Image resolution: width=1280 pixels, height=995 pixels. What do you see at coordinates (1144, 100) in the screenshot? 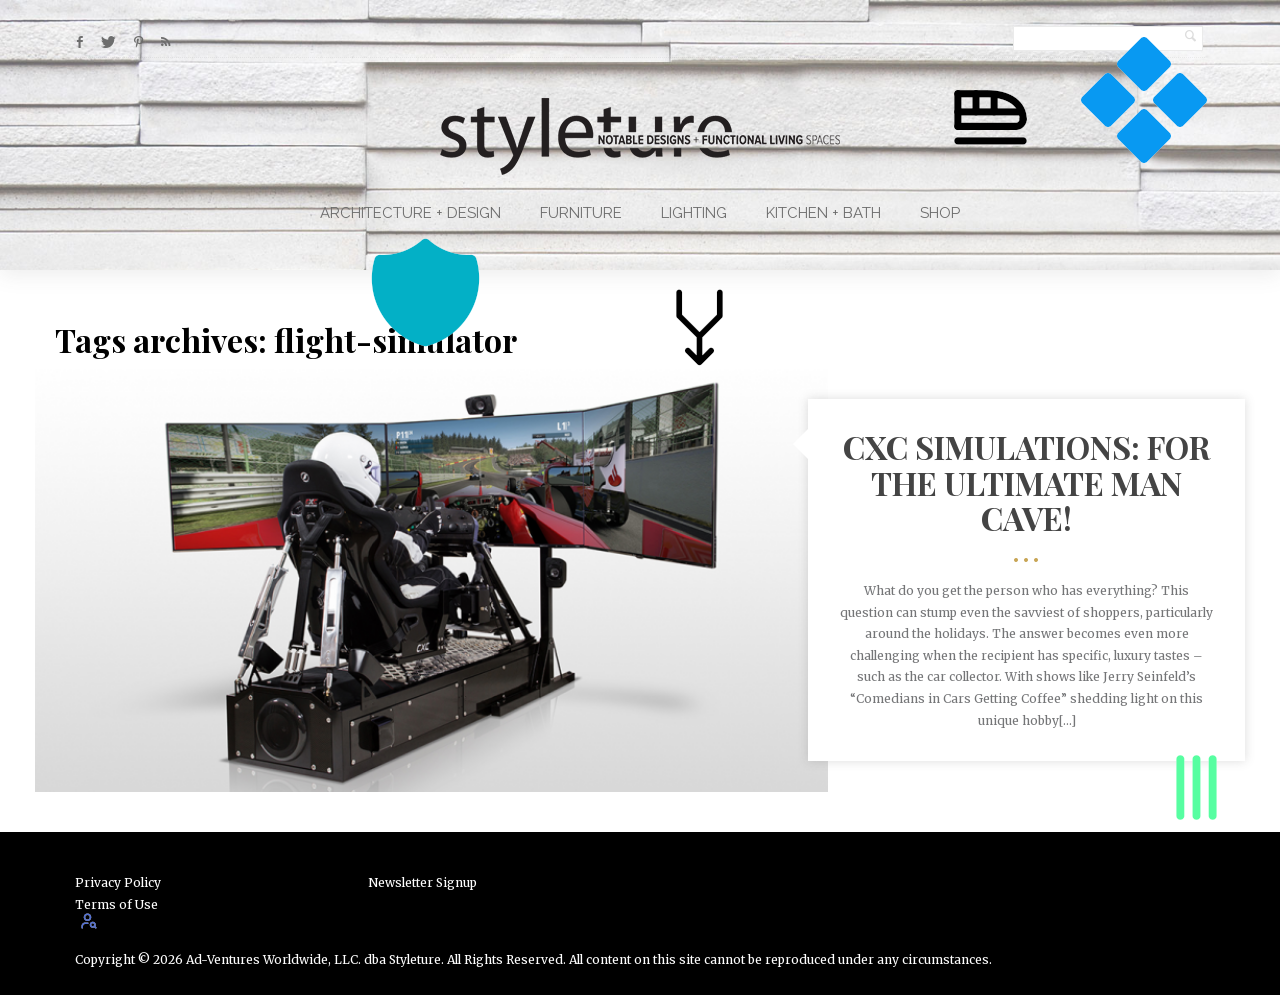
I see `access app dashboard or home screen` at bounding box center [1144, 100].